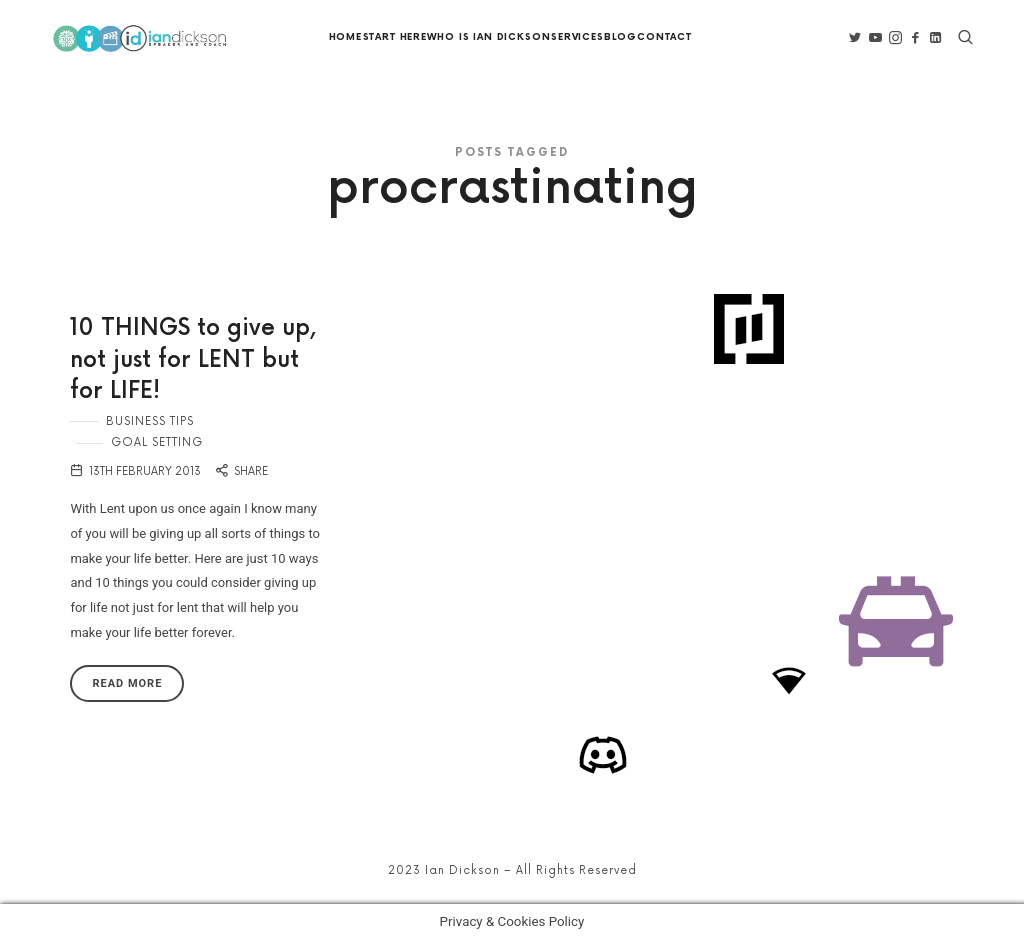 The image size is (1024, 940). What do you see at coordinates (896, 619) in the screenshot?
I see `view nearby police stations or services` at bounding box center [896, 619].